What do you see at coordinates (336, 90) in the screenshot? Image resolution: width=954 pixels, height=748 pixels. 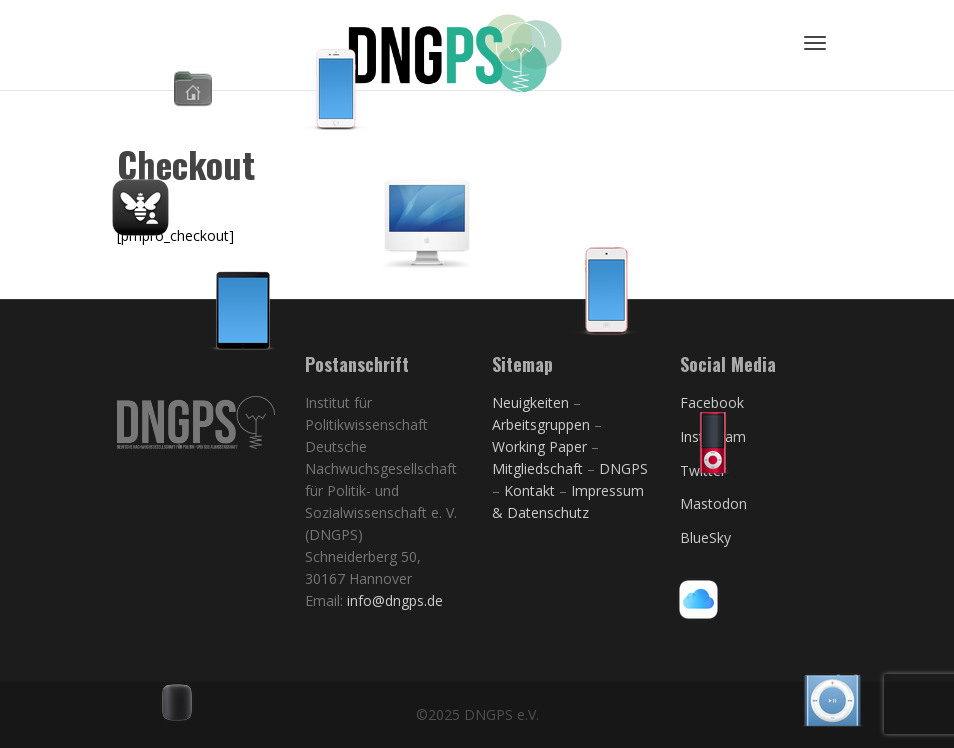 I see `iPhone 7 Plus device icon` at bounding box center [336, 90].